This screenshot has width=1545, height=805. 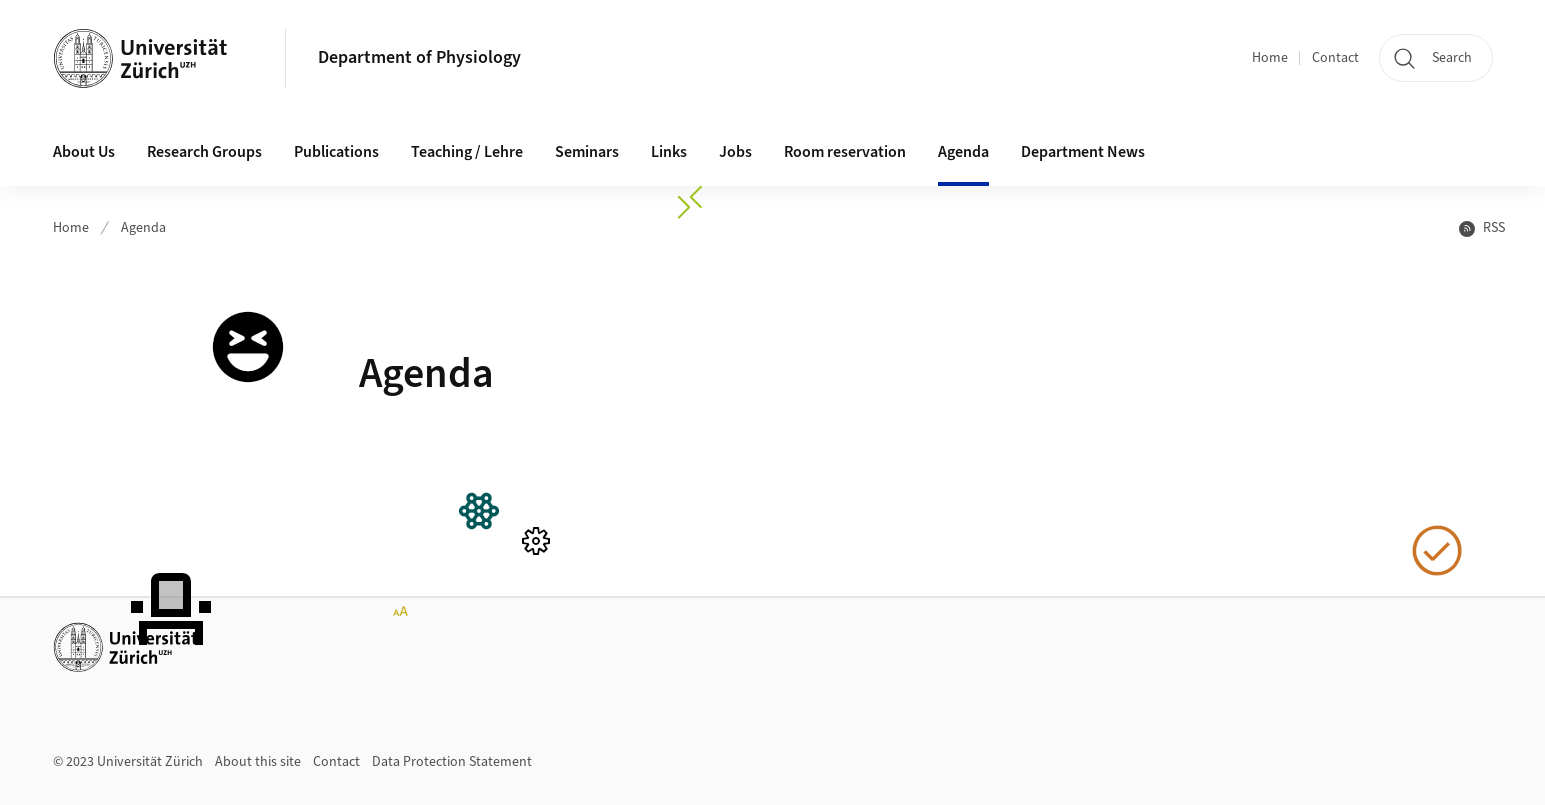 I want to click on view star-ring network topology, so click(x=479, y=511).